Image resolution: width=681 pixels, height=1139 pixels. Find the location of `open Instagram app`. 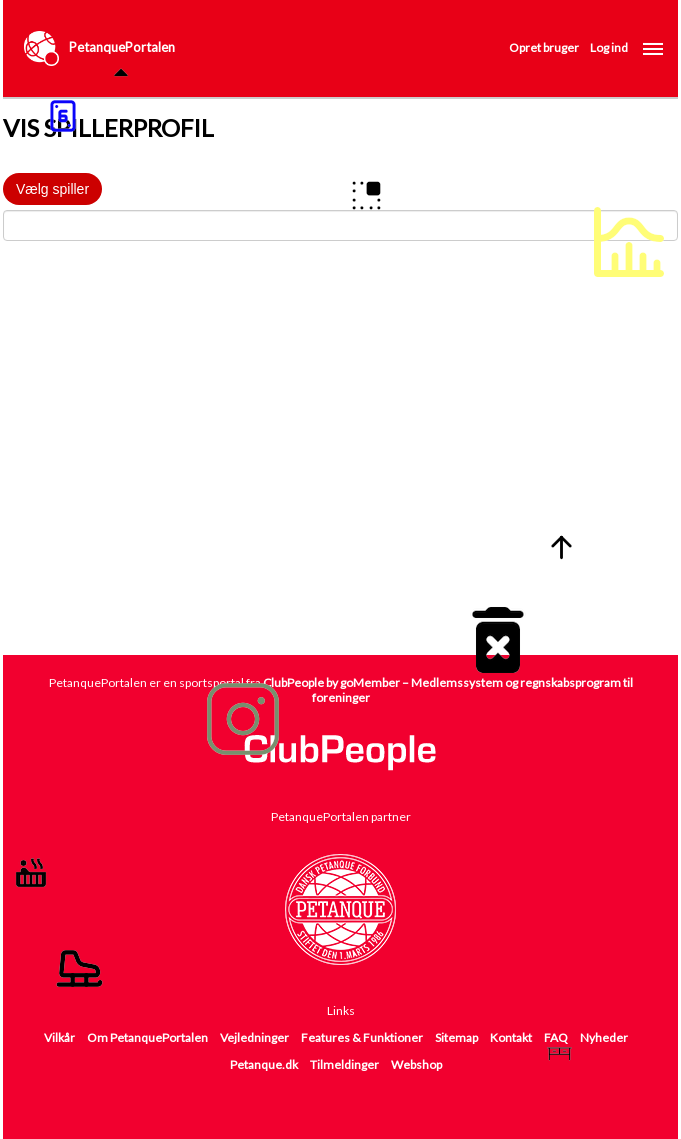

open Instagram app is located at coordinates (243, 719).